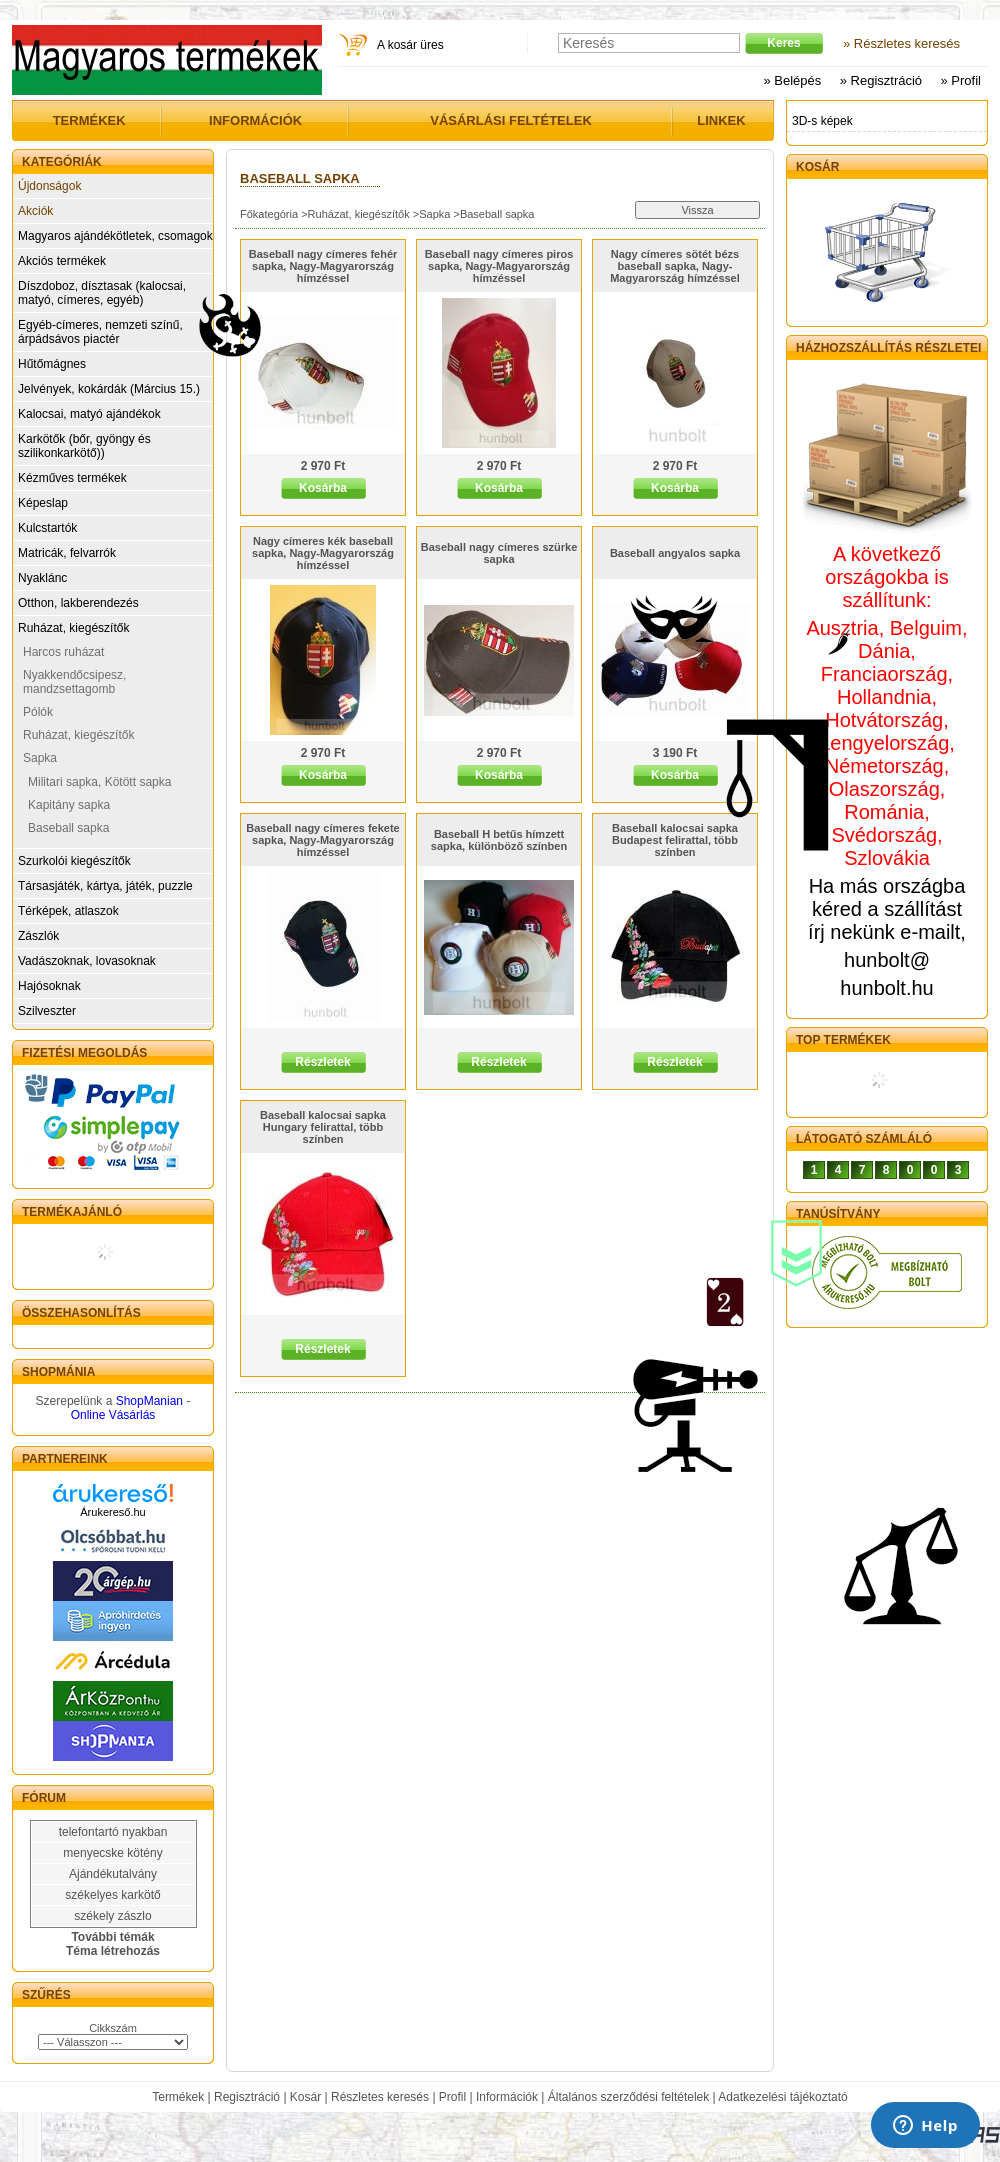 This screenshot has height=2162, width=1000. Describe the element at coordinates (36, 1088) in the screenshot. I see `indicates strength or power attribute in a game` at that location.